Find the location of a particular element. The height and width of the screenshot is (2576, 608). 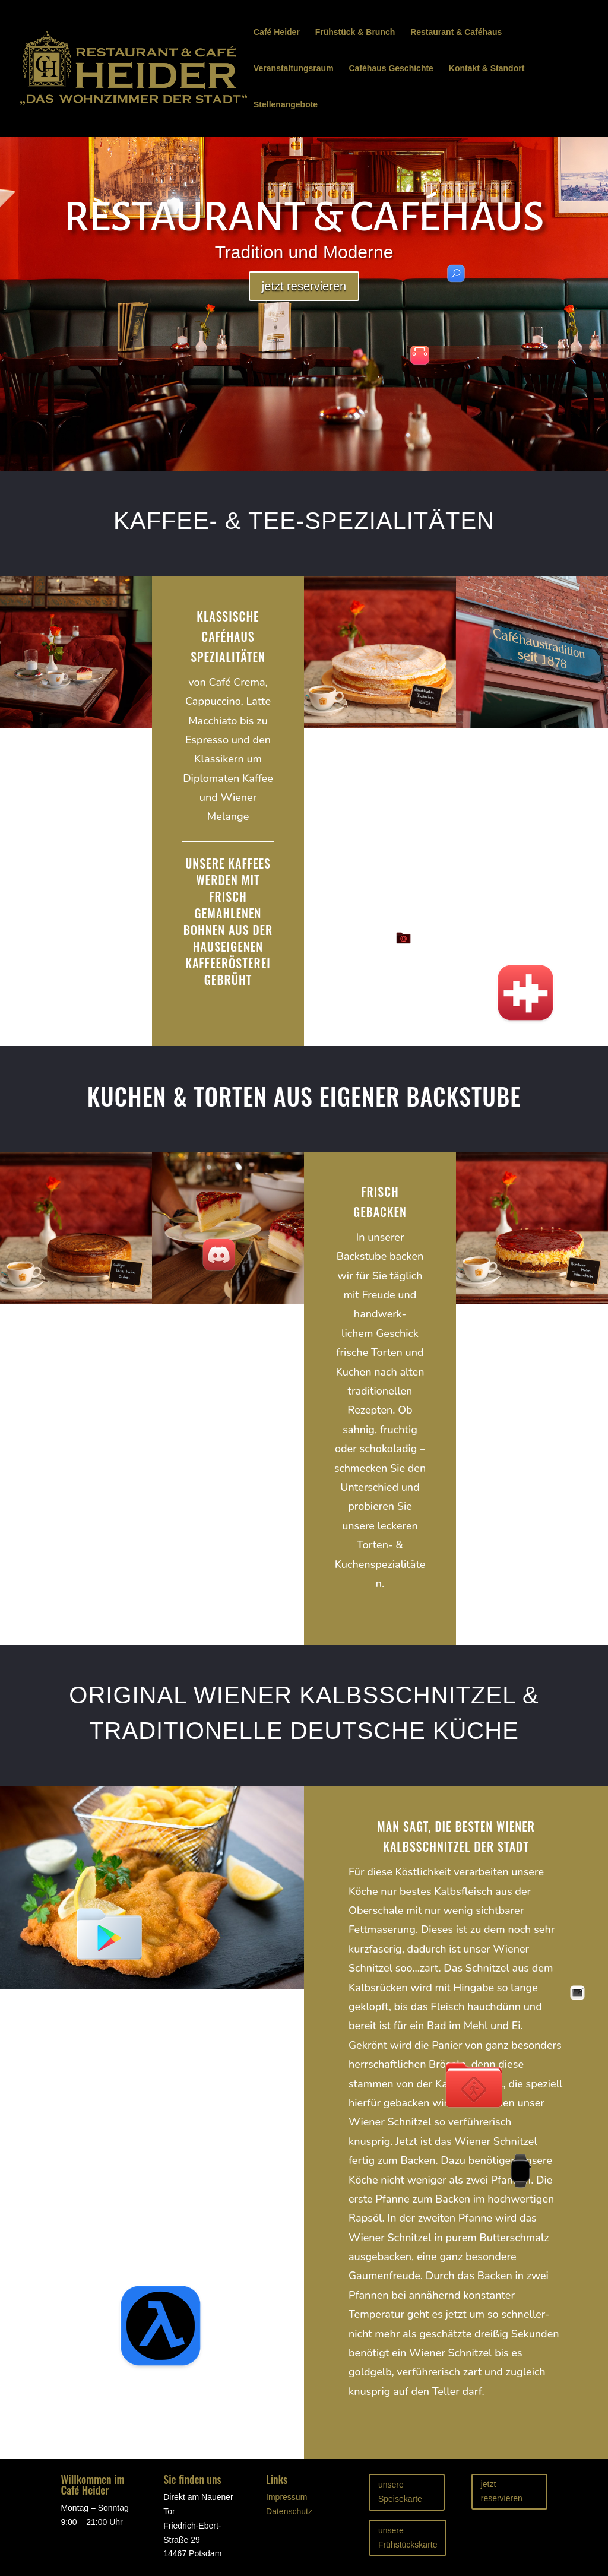

apple watch series 10 device icon is located at coordinates (520, 2171).